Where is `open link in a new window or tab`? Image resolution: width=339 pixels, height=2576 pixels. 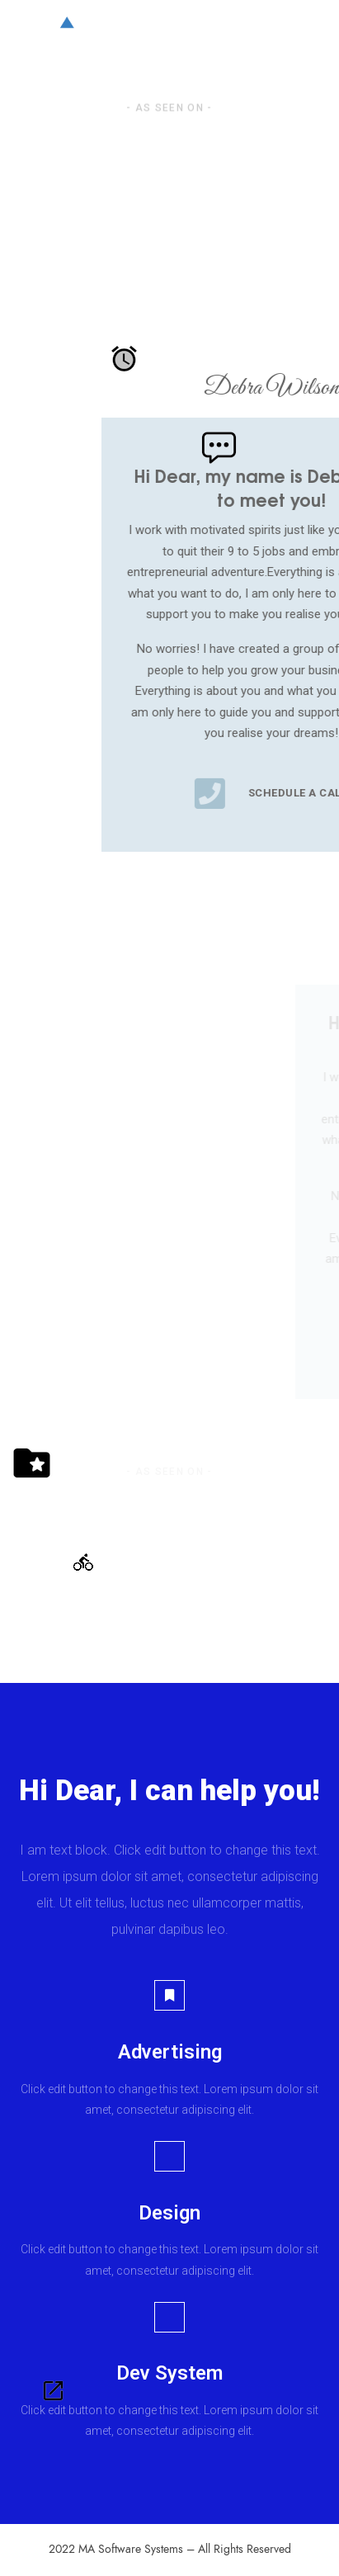 open link in a new window or tab is located at coordinates (53, 2390).